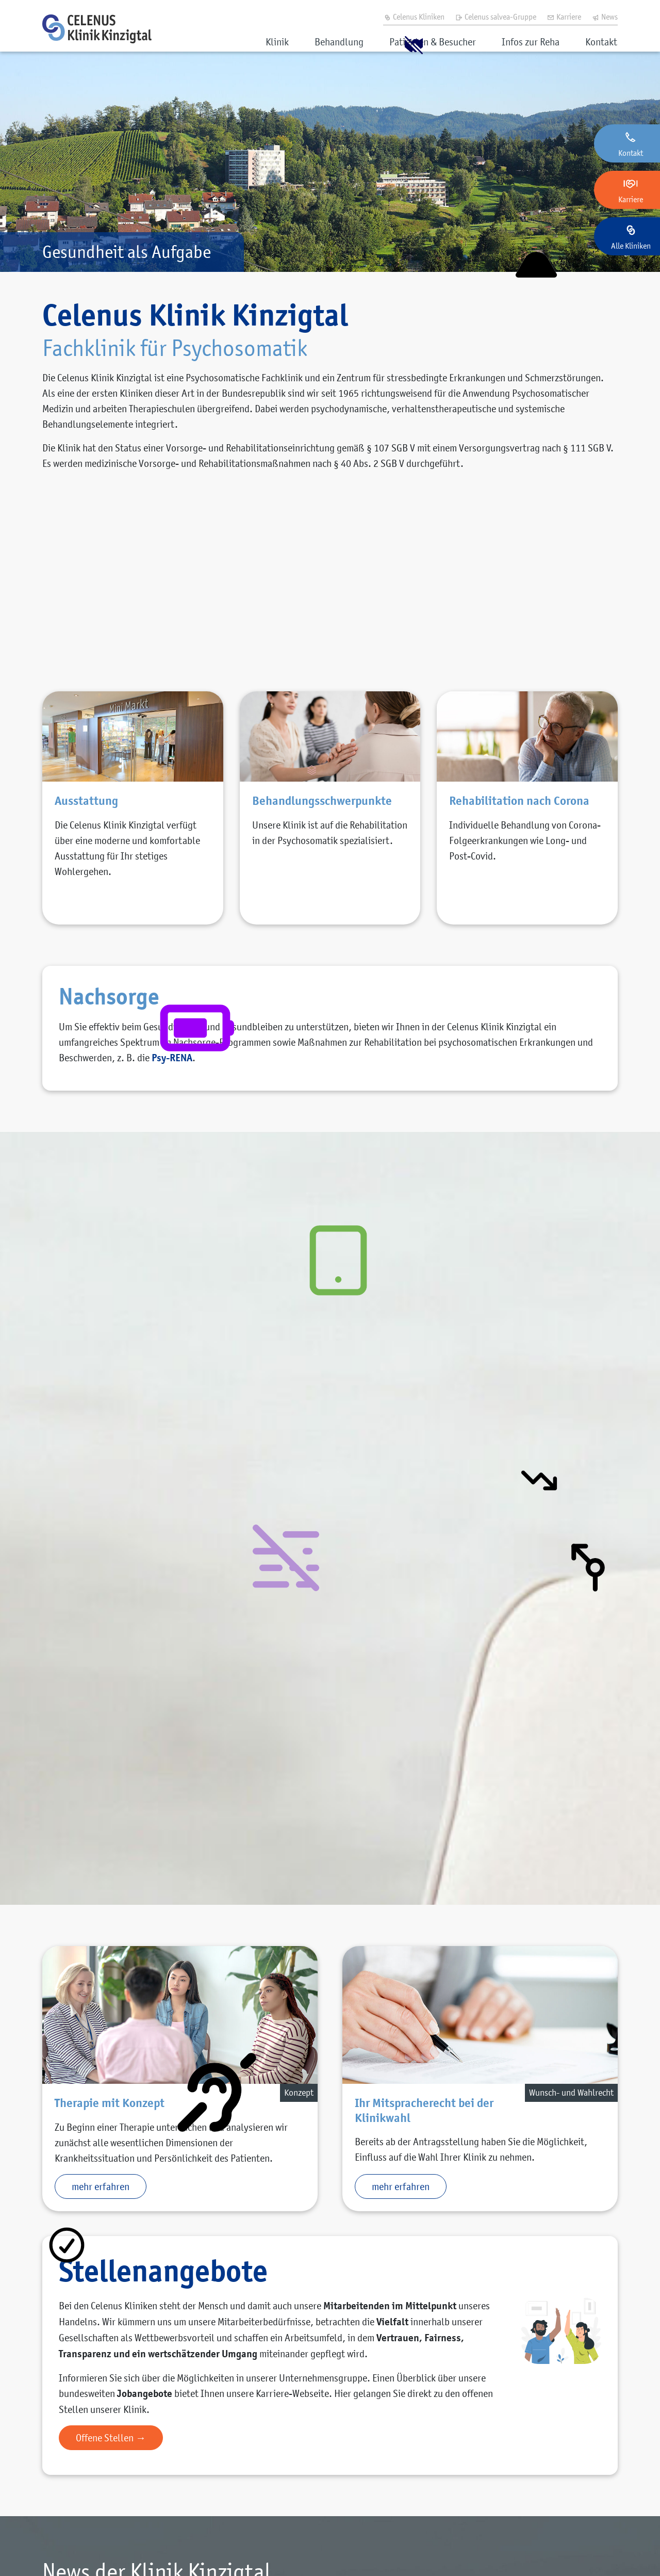 This screenshot has width=660, height=2576. Describe the element at coordinates (588, 1567) in the screenshot. I see `take the last left exit at the roundabout` at that location.